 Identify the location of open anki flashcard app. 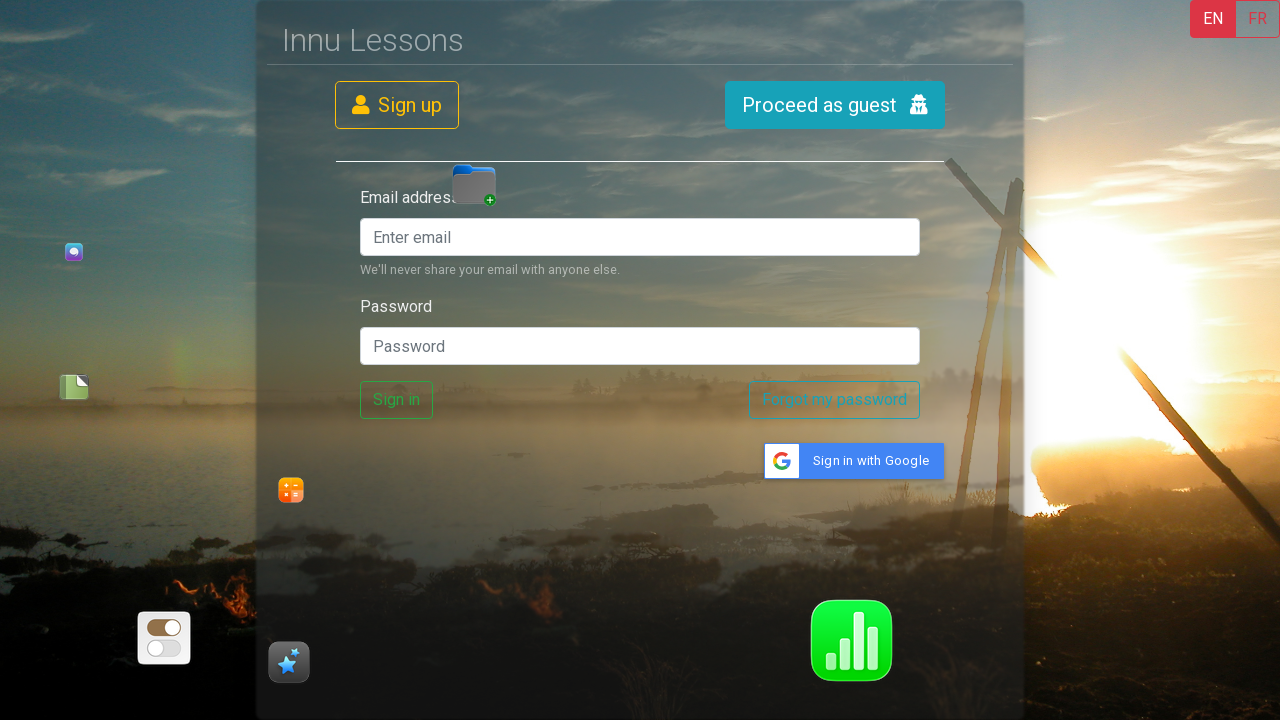
(289, 662).